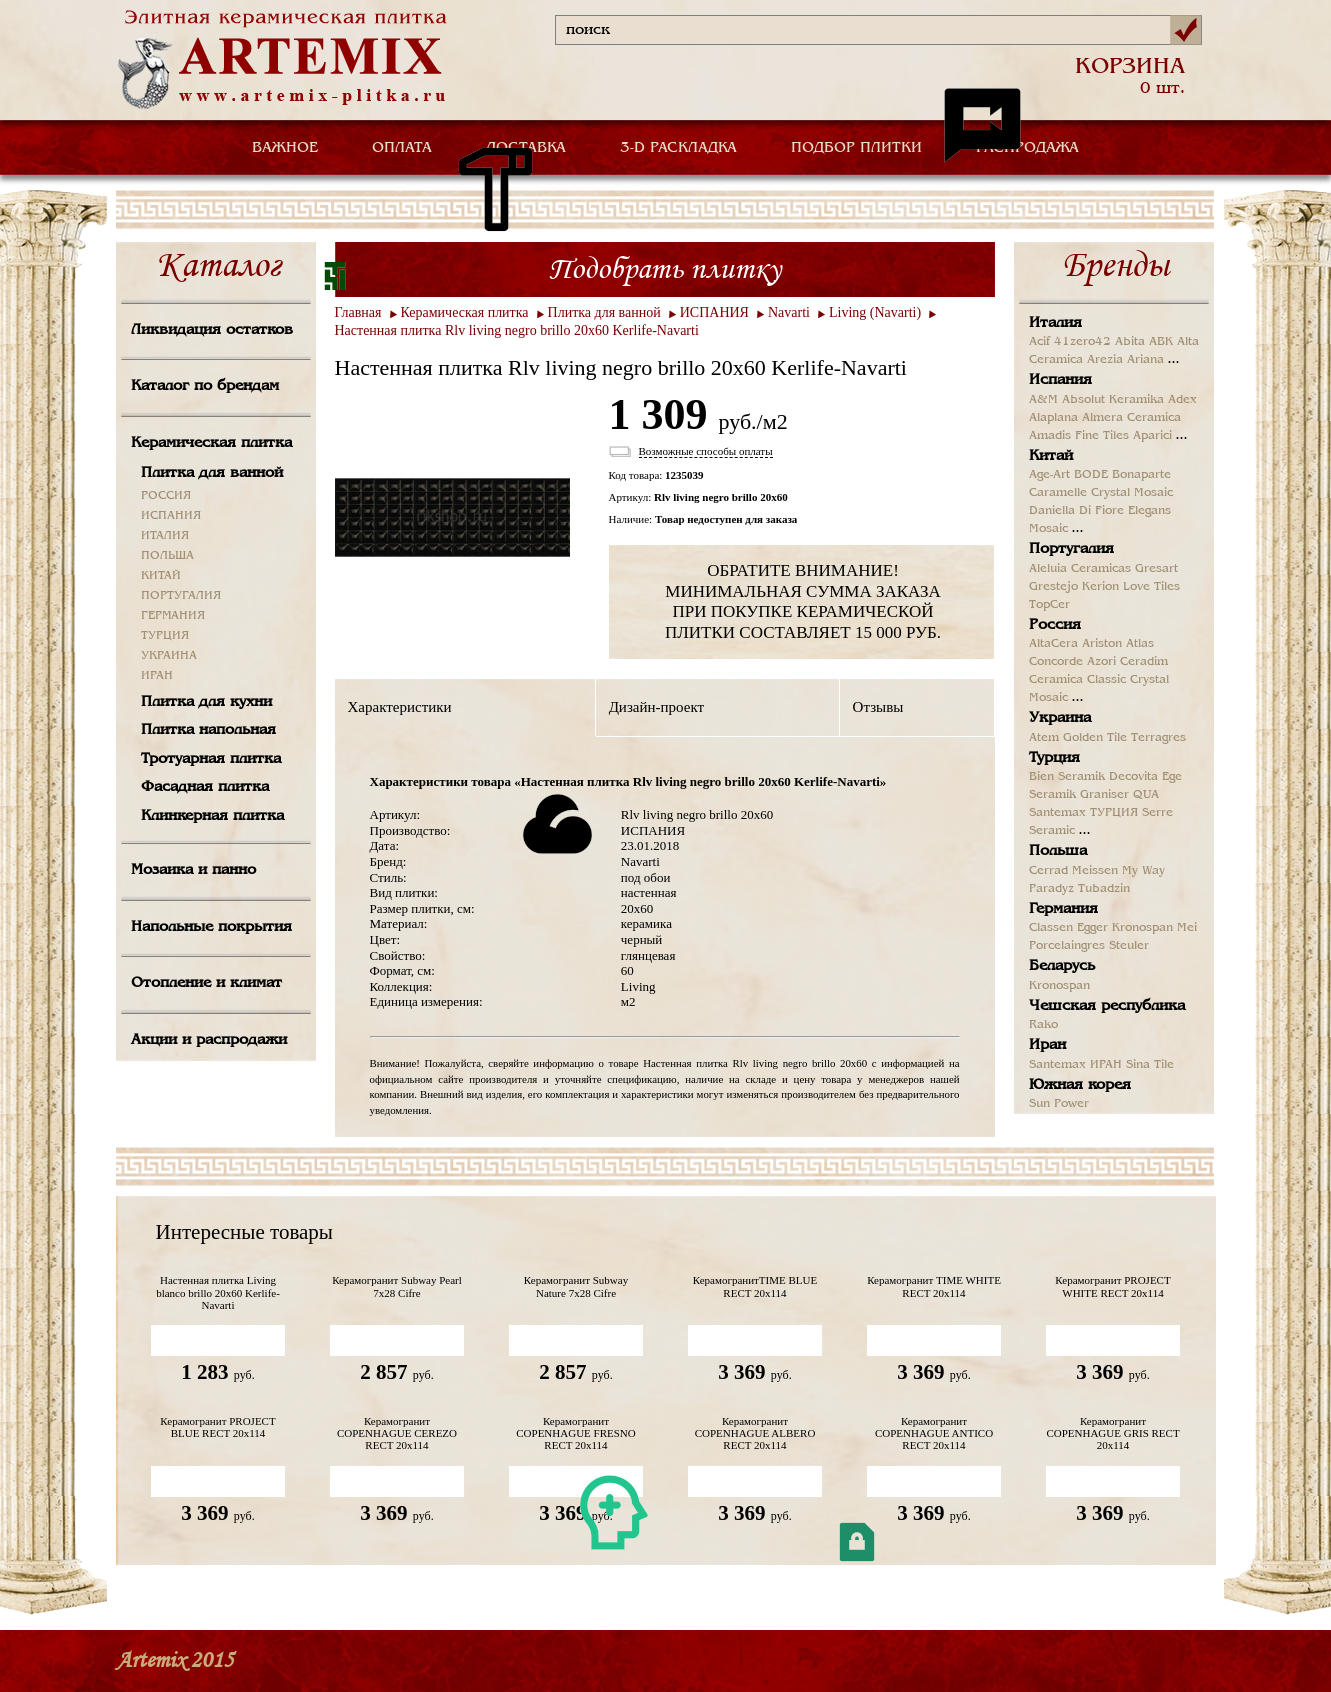  I want to click on access design or building tools, so click(496, 187).